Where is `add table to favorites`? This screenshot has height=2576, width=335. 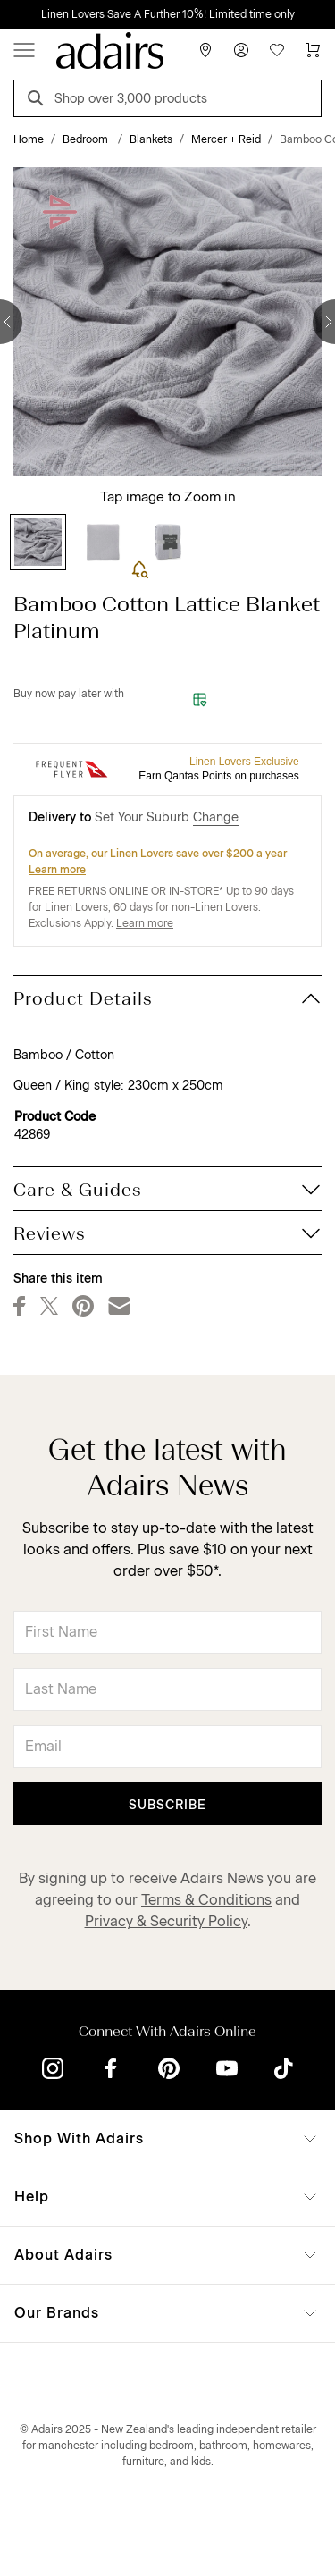 add table to favorites is located at coordinates (199, 699).